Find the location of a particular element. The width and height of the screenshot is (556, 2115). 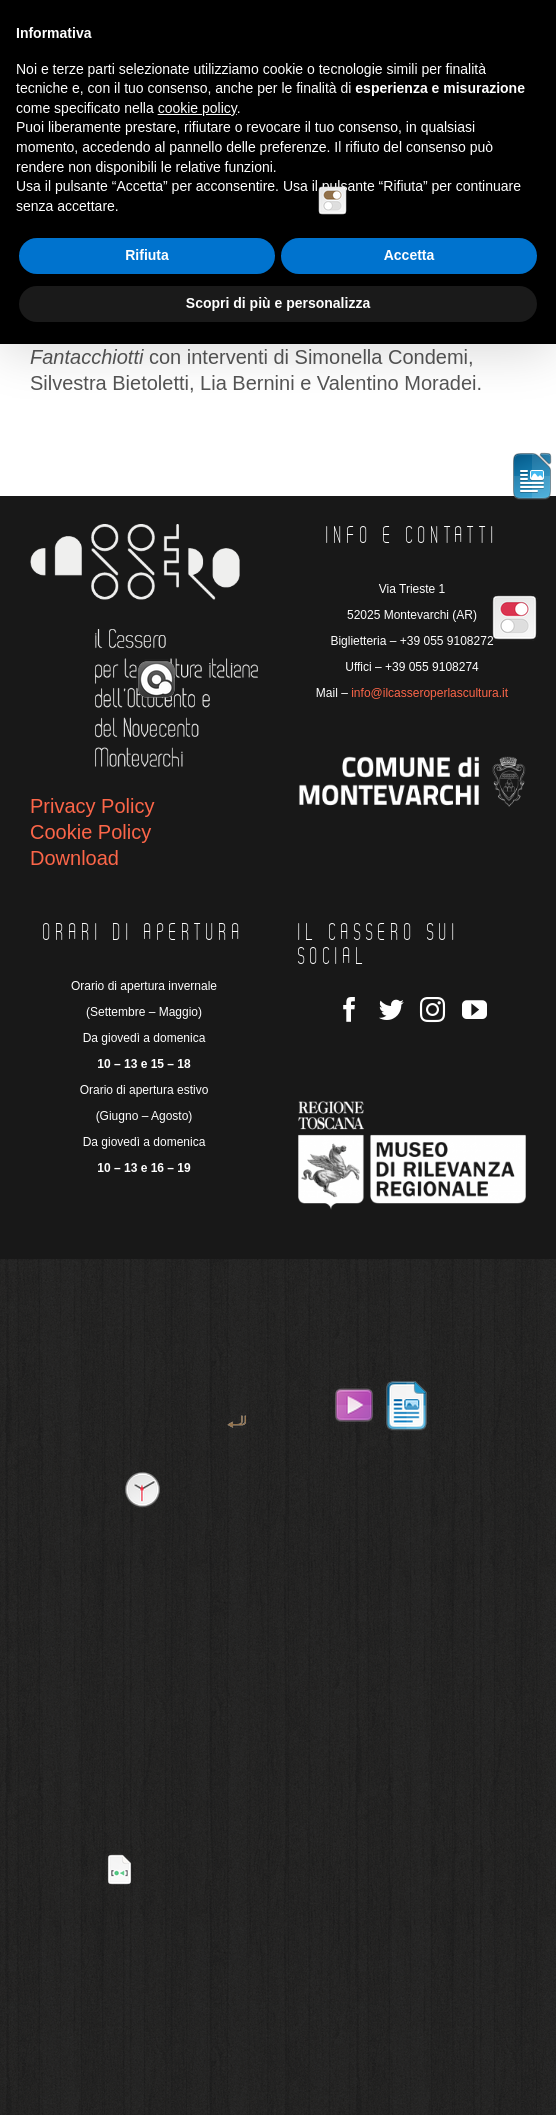

open totem media player is located at coordinates (354, 1405).